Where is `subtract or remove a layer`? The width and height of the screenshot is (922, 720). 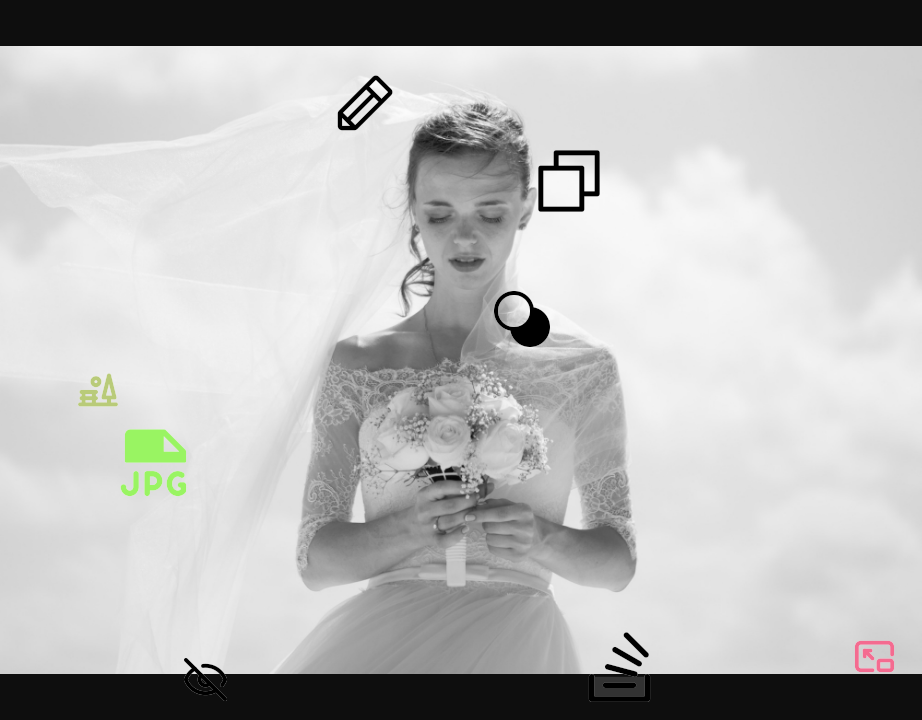
subtract or remove a layer is located at coordinates (522, 319).